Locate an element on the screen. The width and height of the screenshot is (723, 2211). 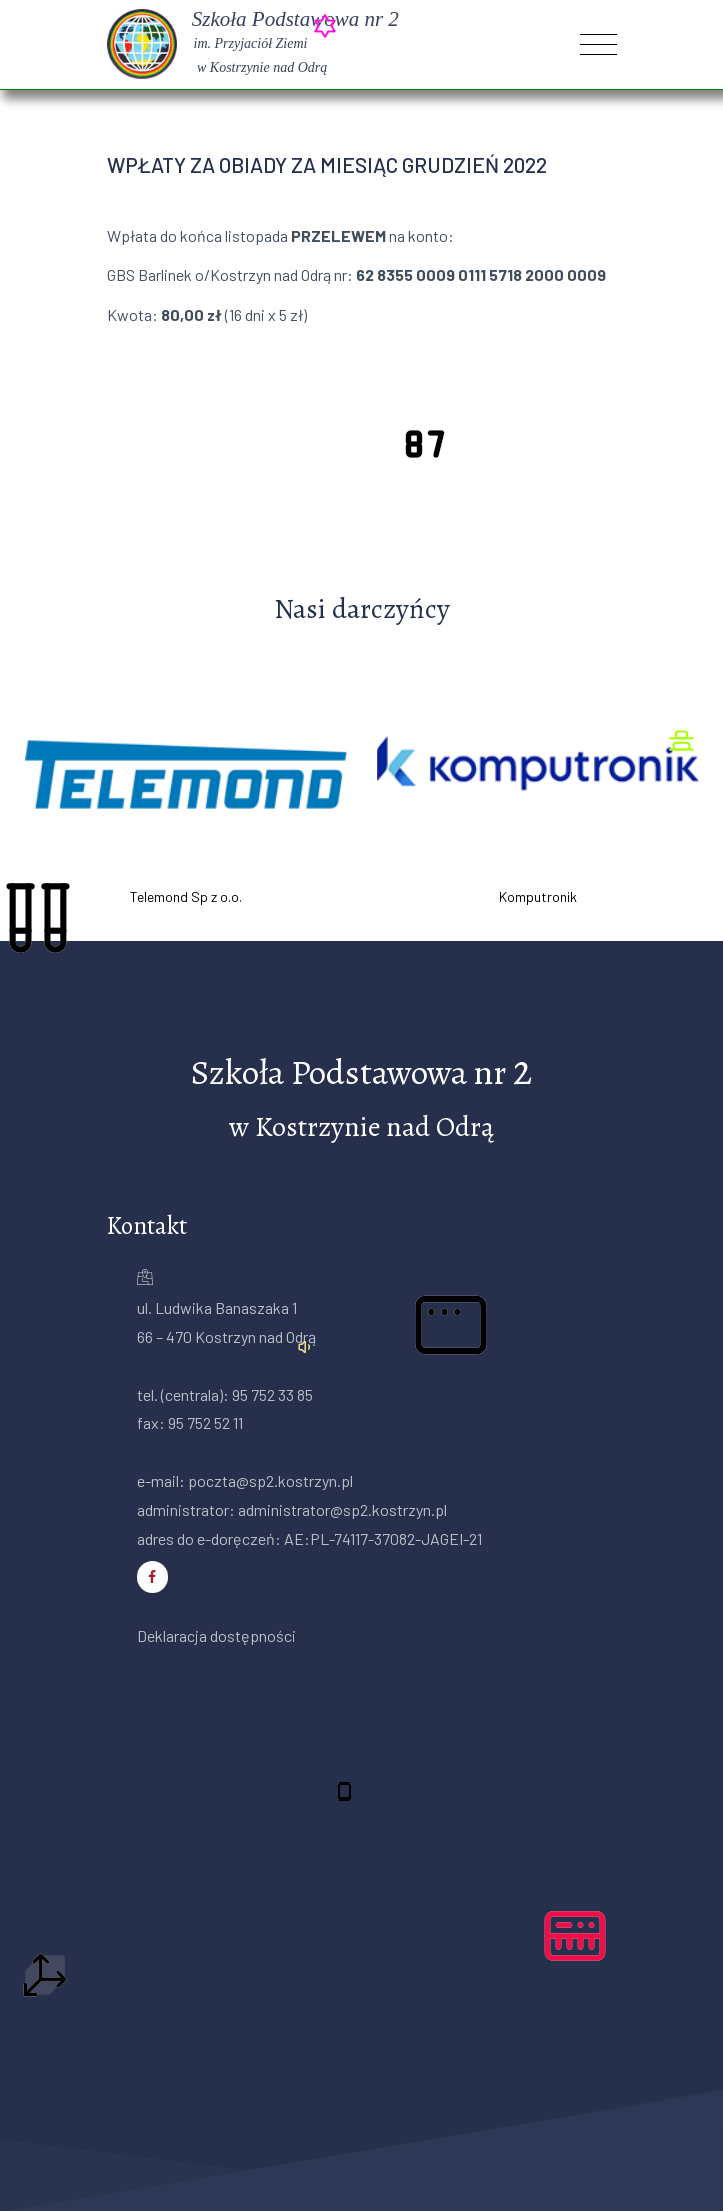
access 3D vector or coordinate tools is located at coordinates (42, 1977).